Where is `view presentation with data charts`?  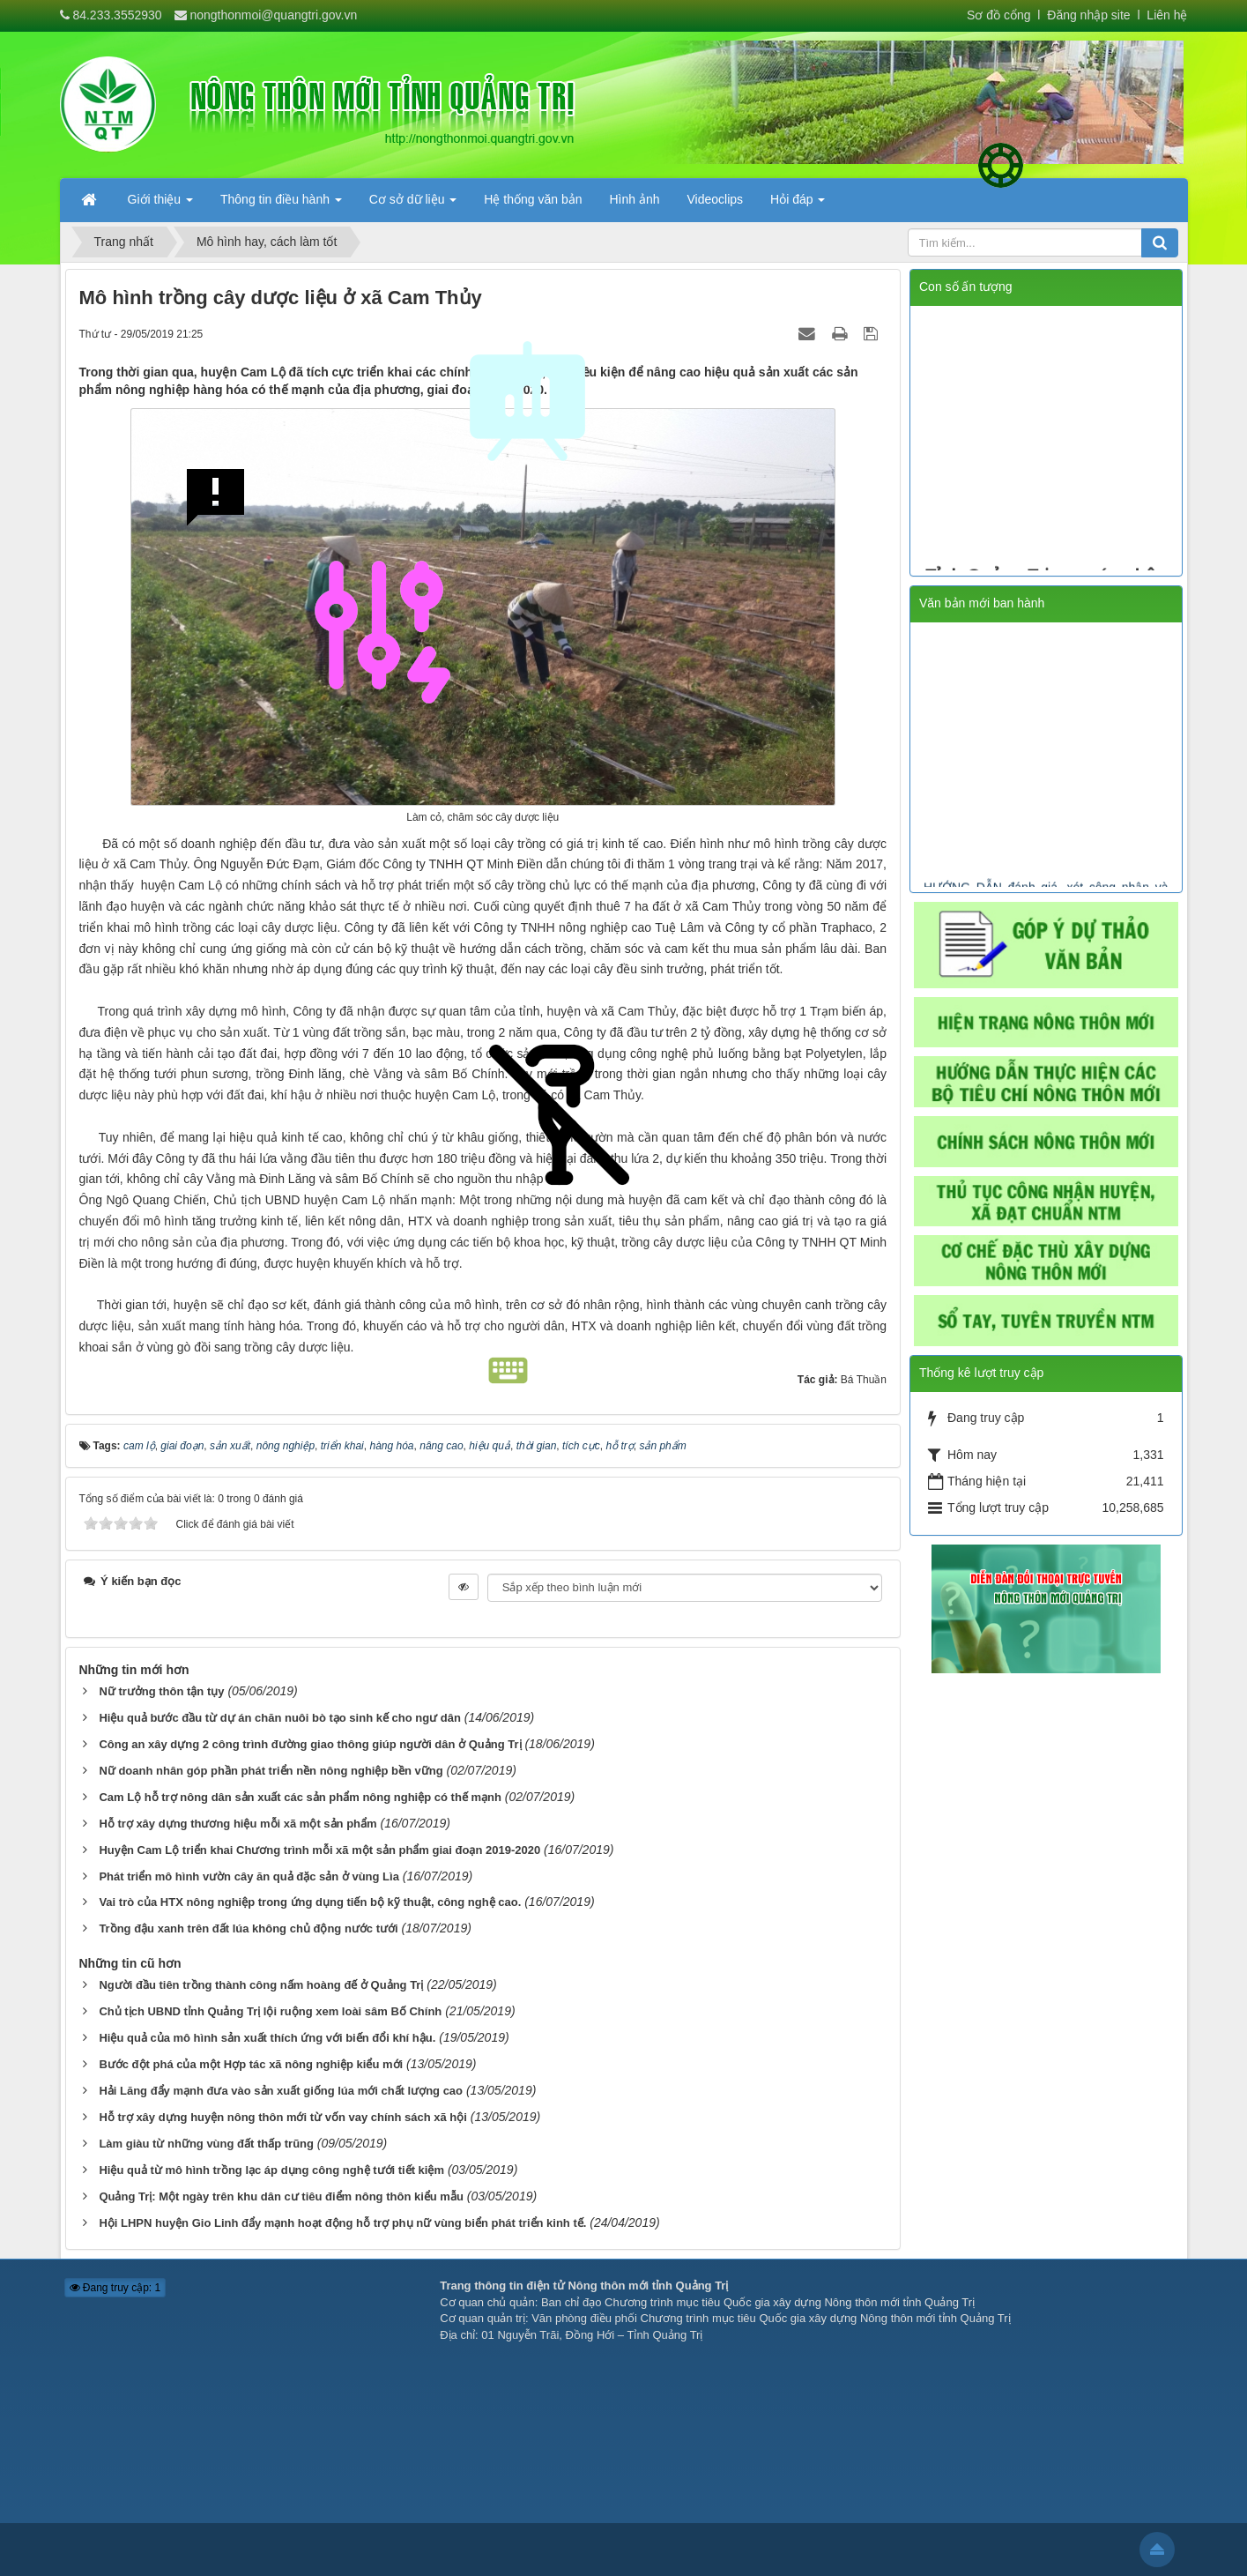
view presentation with data charts is located at coordinates (527, 403).